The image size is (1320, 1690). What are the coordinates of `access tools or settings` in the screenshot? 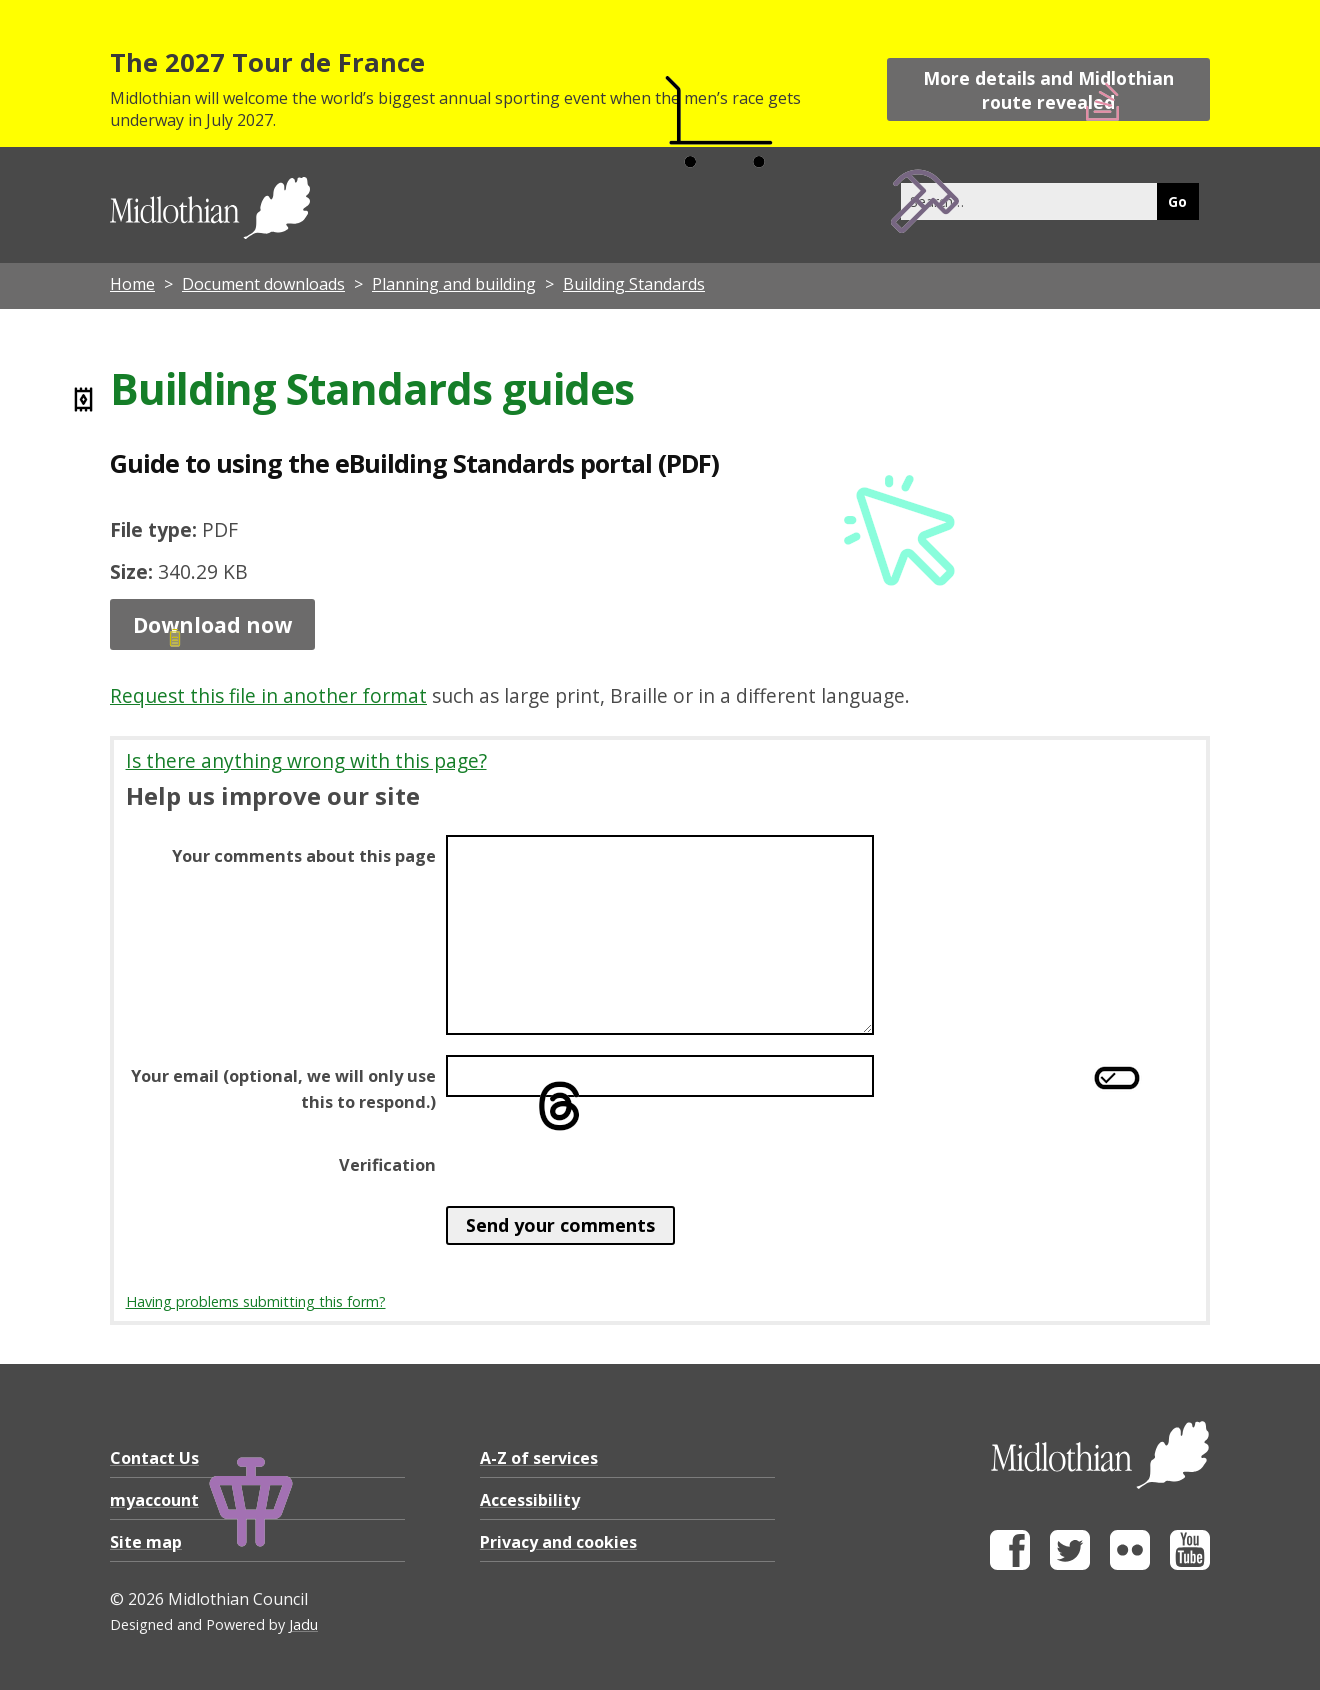 It's located at (921, 202).